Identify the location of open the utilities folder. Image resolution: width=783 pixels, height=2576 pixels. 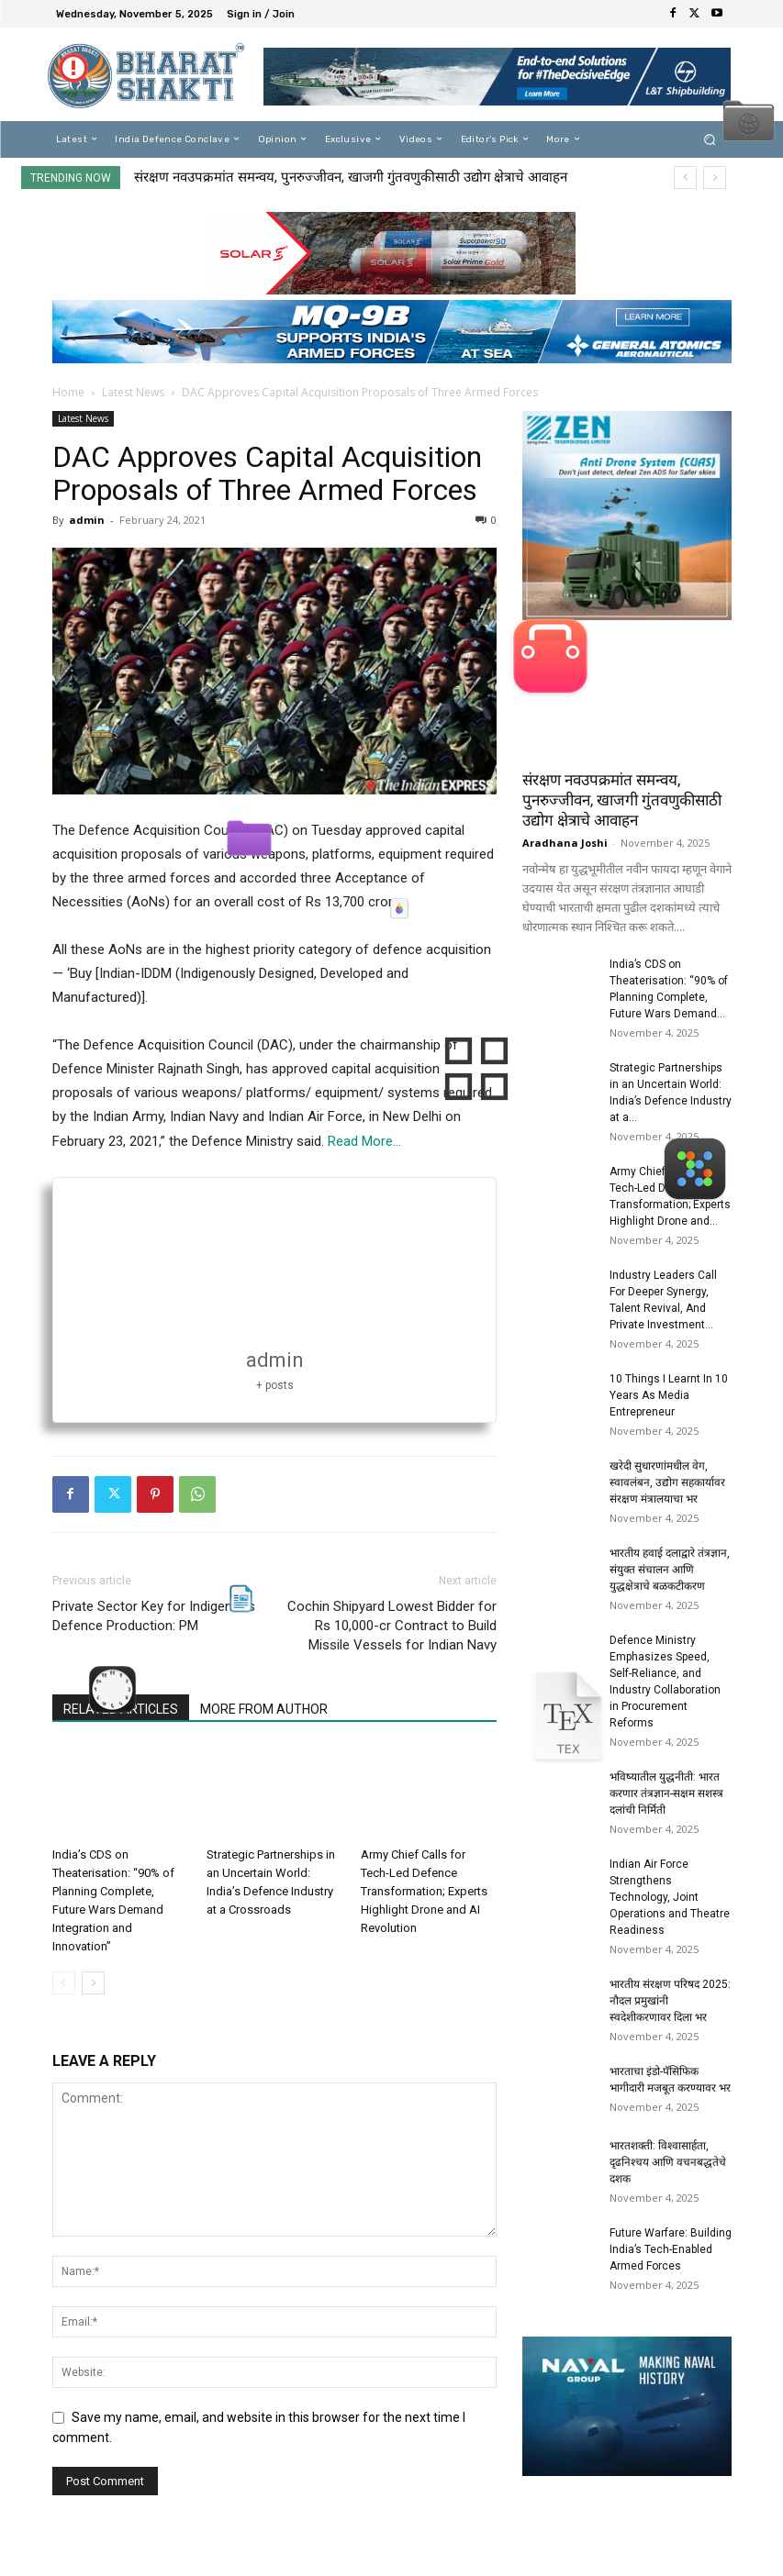
(550, 657).